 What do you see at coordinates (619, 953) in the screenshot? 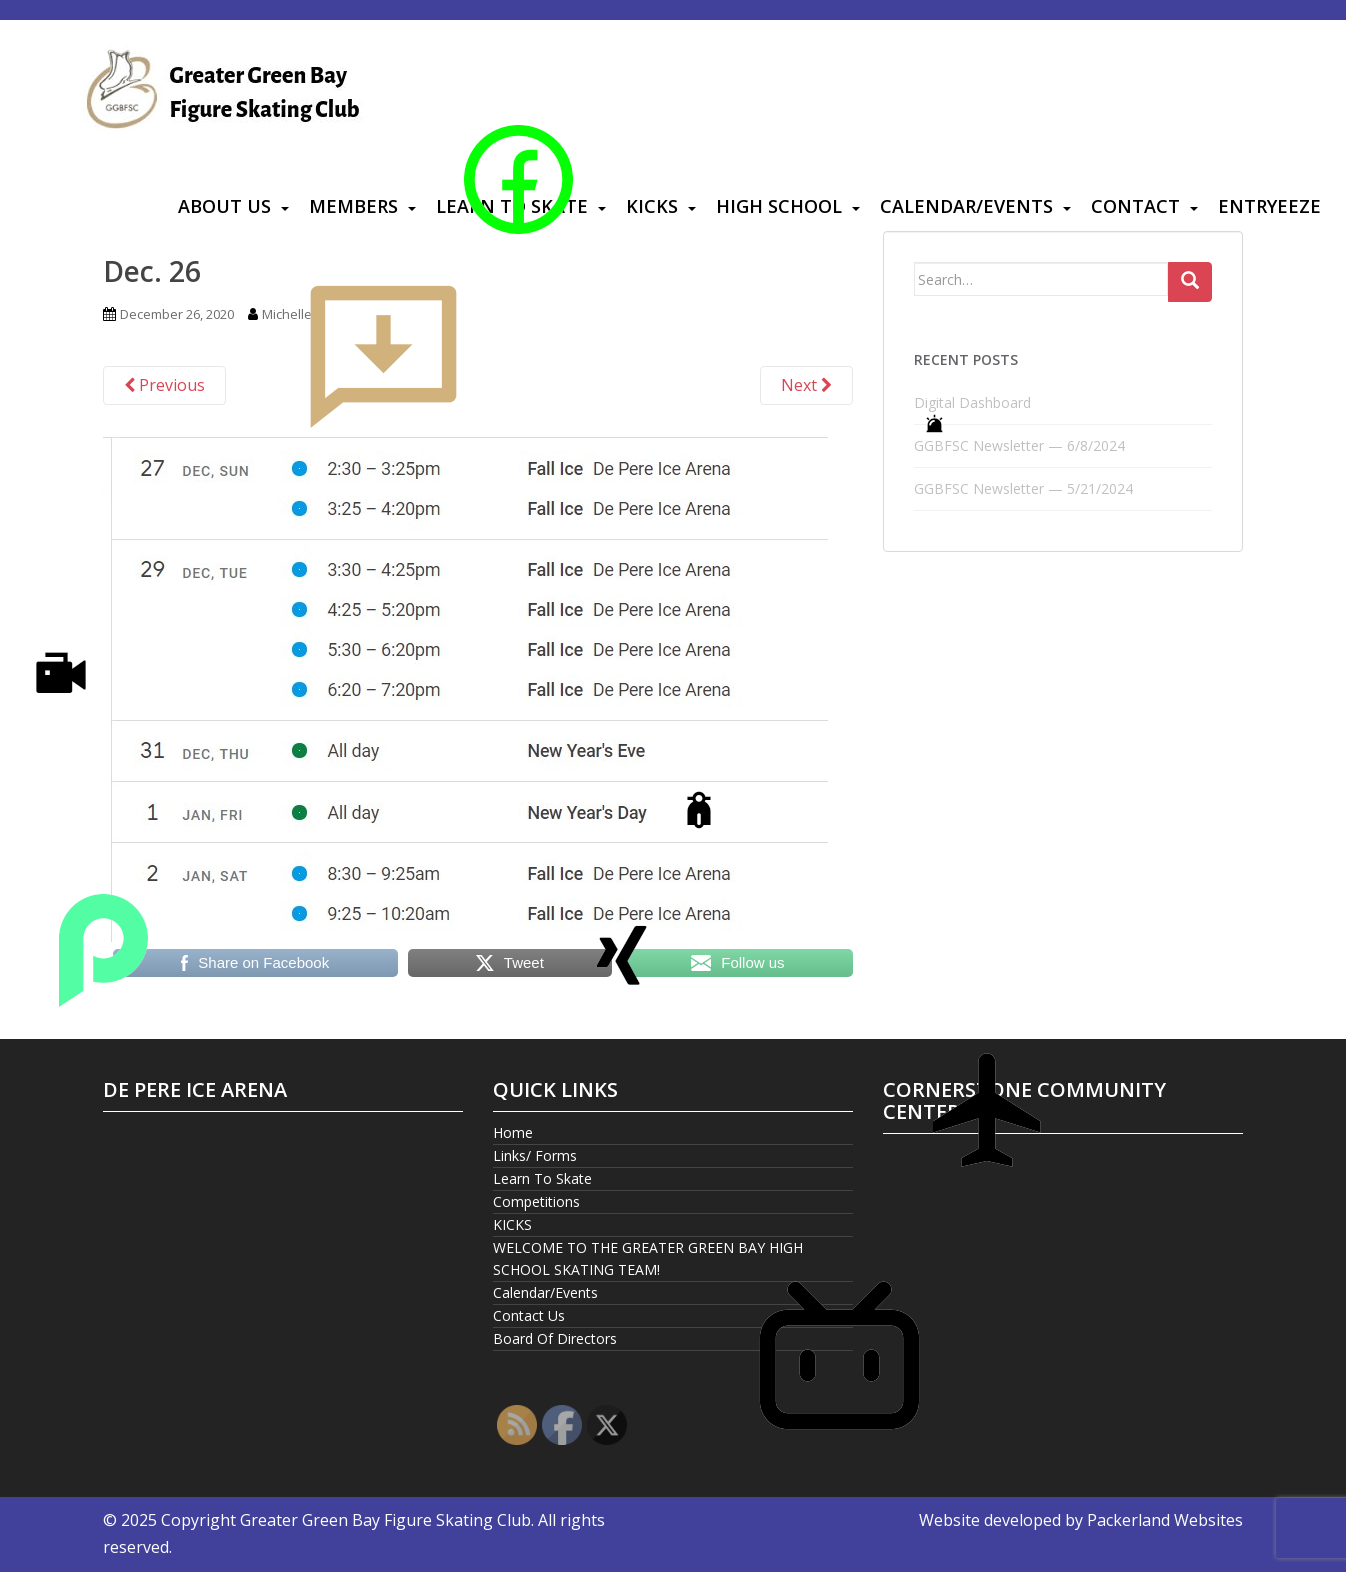
I see `open Xing profile or app` at bounding box center [619, 953].